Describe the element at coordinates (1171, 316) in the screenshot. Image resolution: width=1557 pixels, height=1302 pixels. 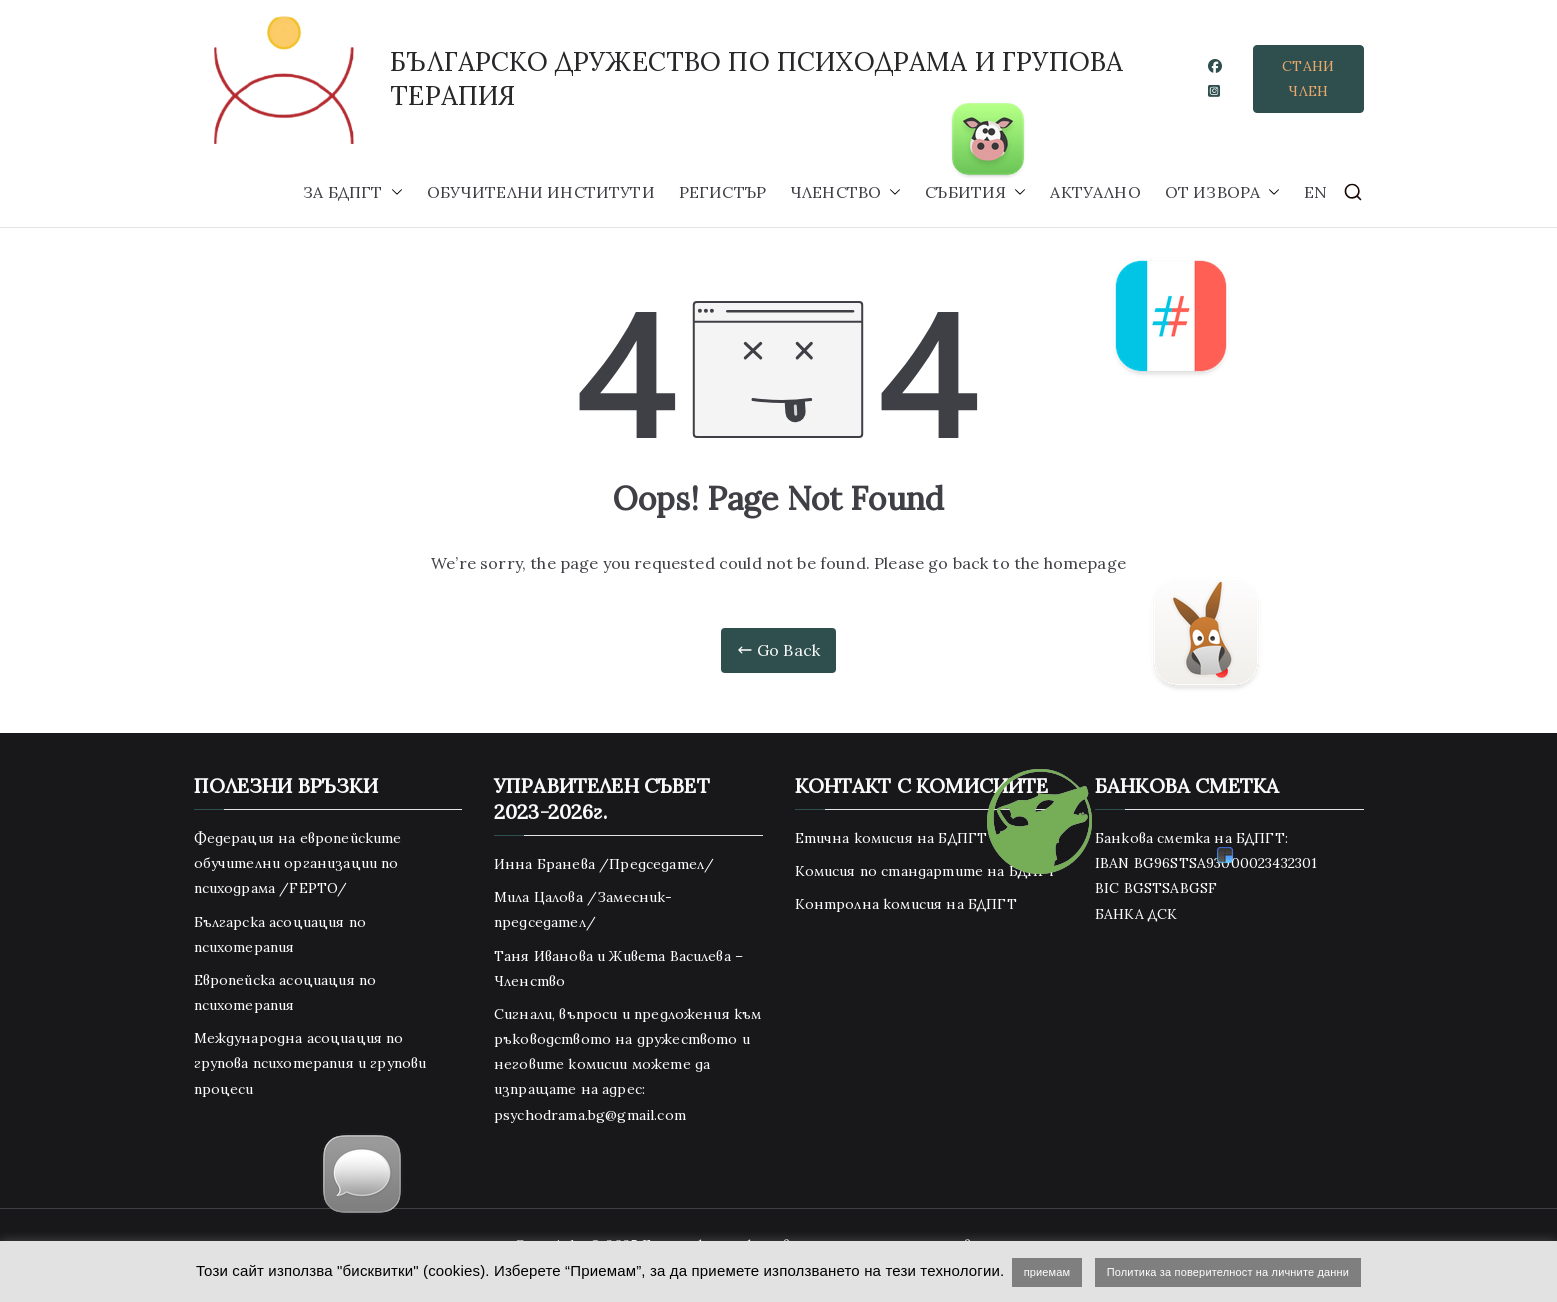
I see `launch ryujinx nintendo switch emulator` at that location.